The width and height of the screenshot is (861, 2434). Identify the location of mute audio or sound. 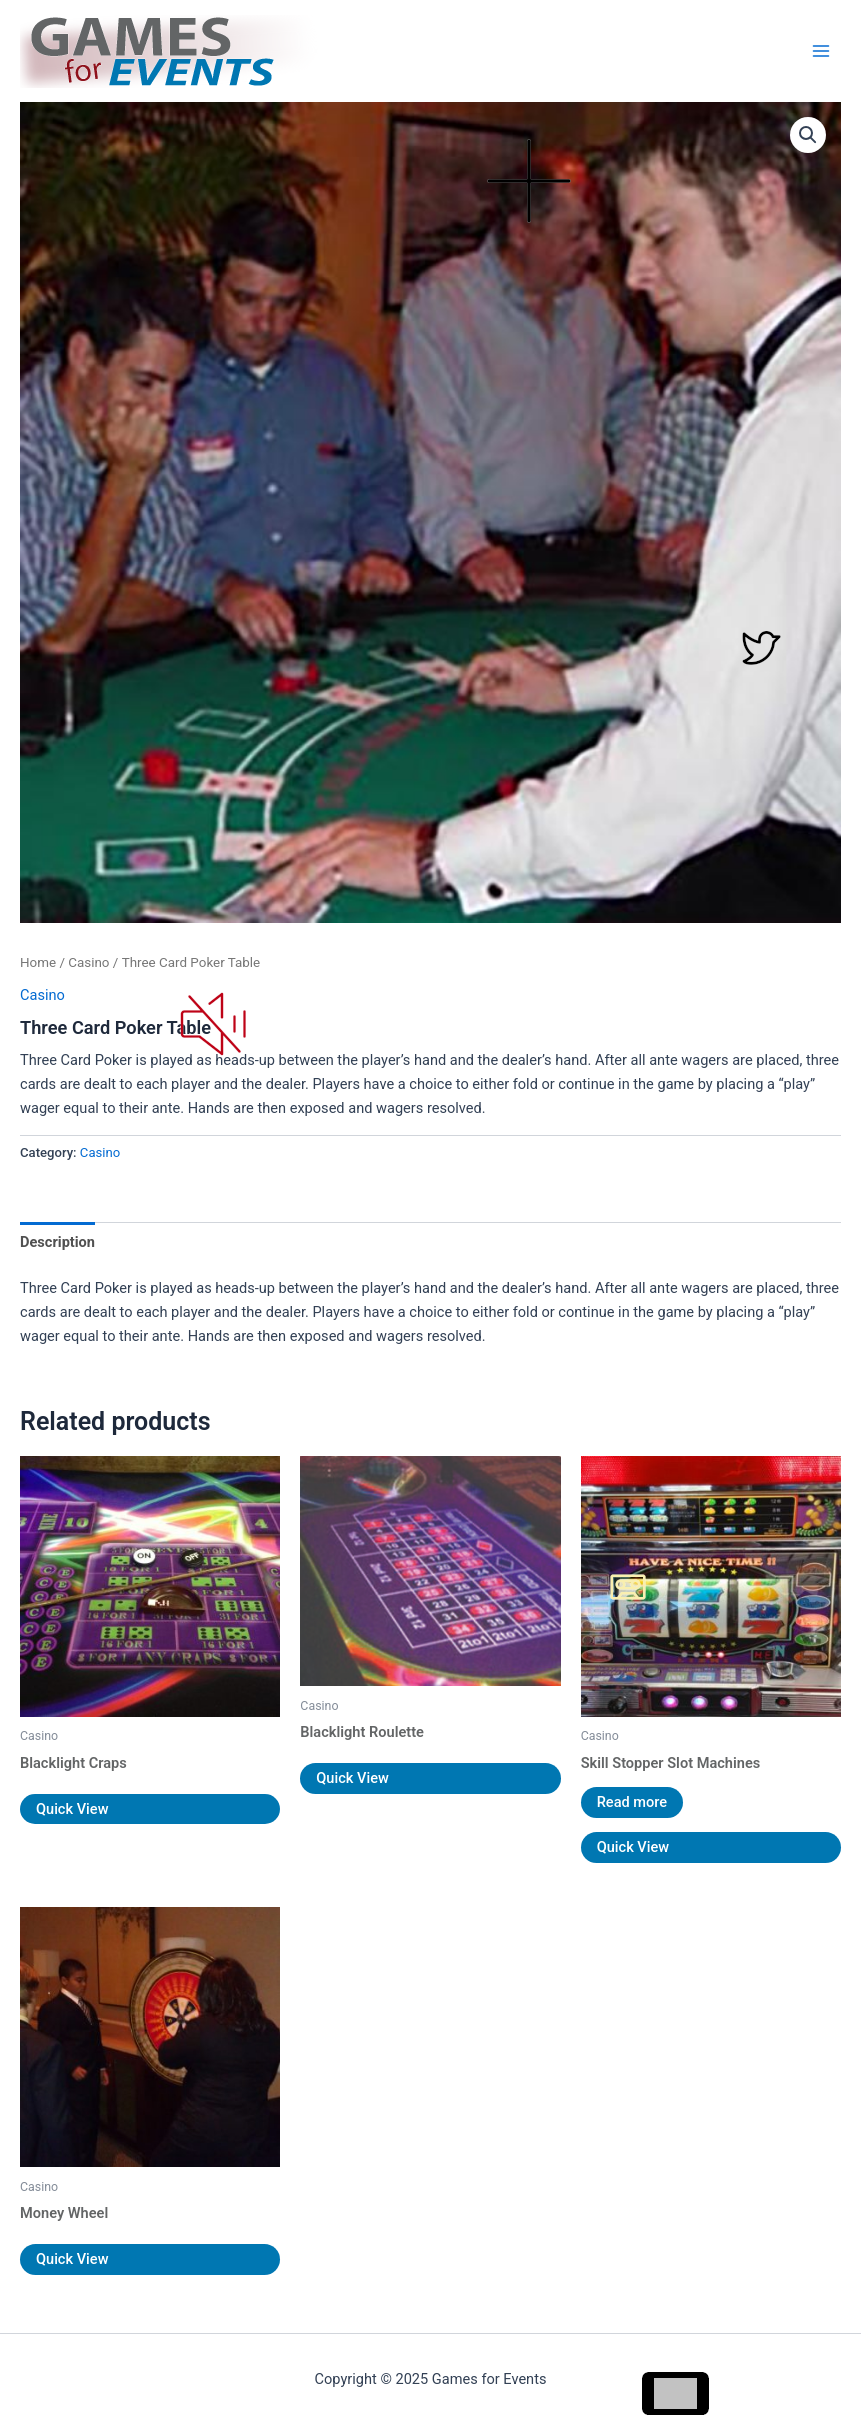
(212, 1024).